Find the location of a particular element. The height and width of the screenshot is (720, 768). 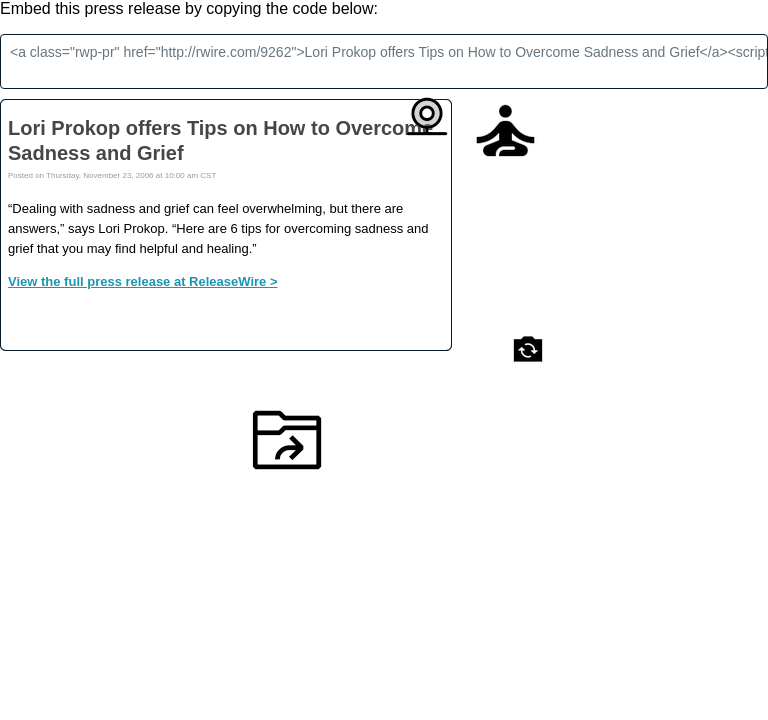

access webcam or camera settings is located at coordinates (427, 118).